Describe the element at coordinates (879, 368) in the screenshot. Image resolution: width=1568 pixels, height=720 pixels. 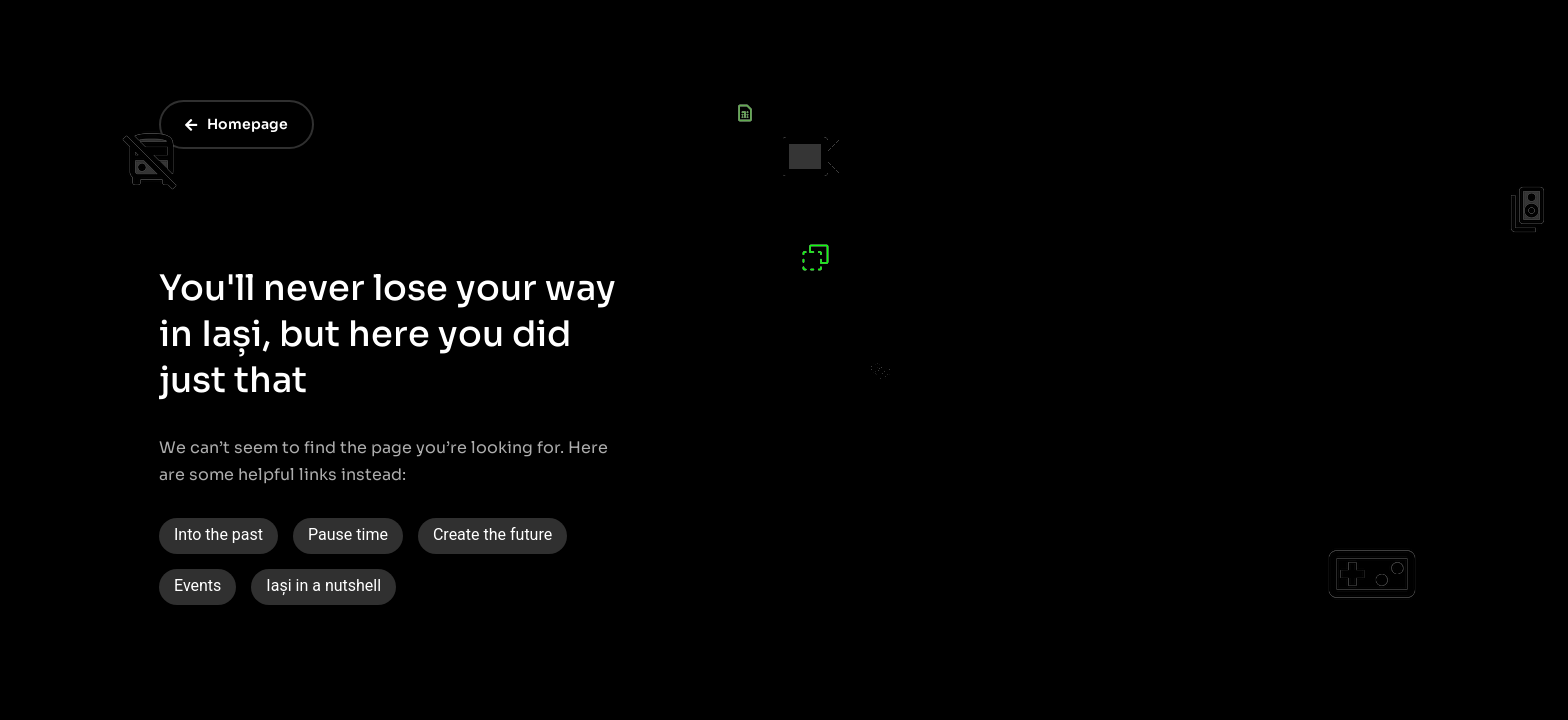
I see `cancel a scheduled message` at that location.